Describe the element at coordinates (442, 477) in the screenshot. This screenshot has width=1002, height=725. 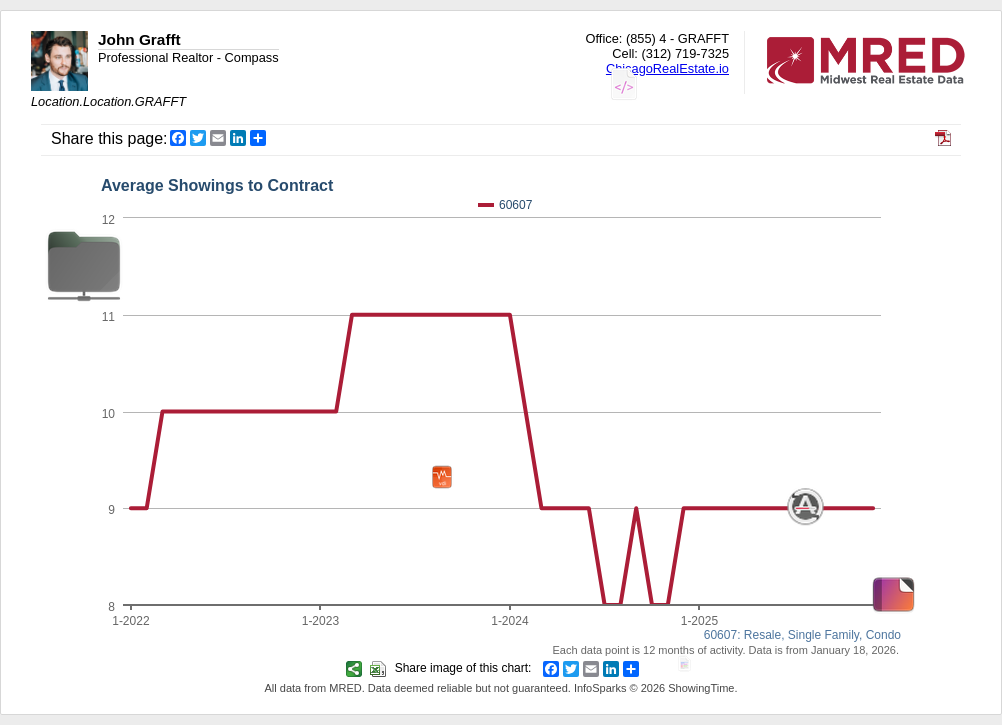
I see `VirtualBox disk image file` at that location.